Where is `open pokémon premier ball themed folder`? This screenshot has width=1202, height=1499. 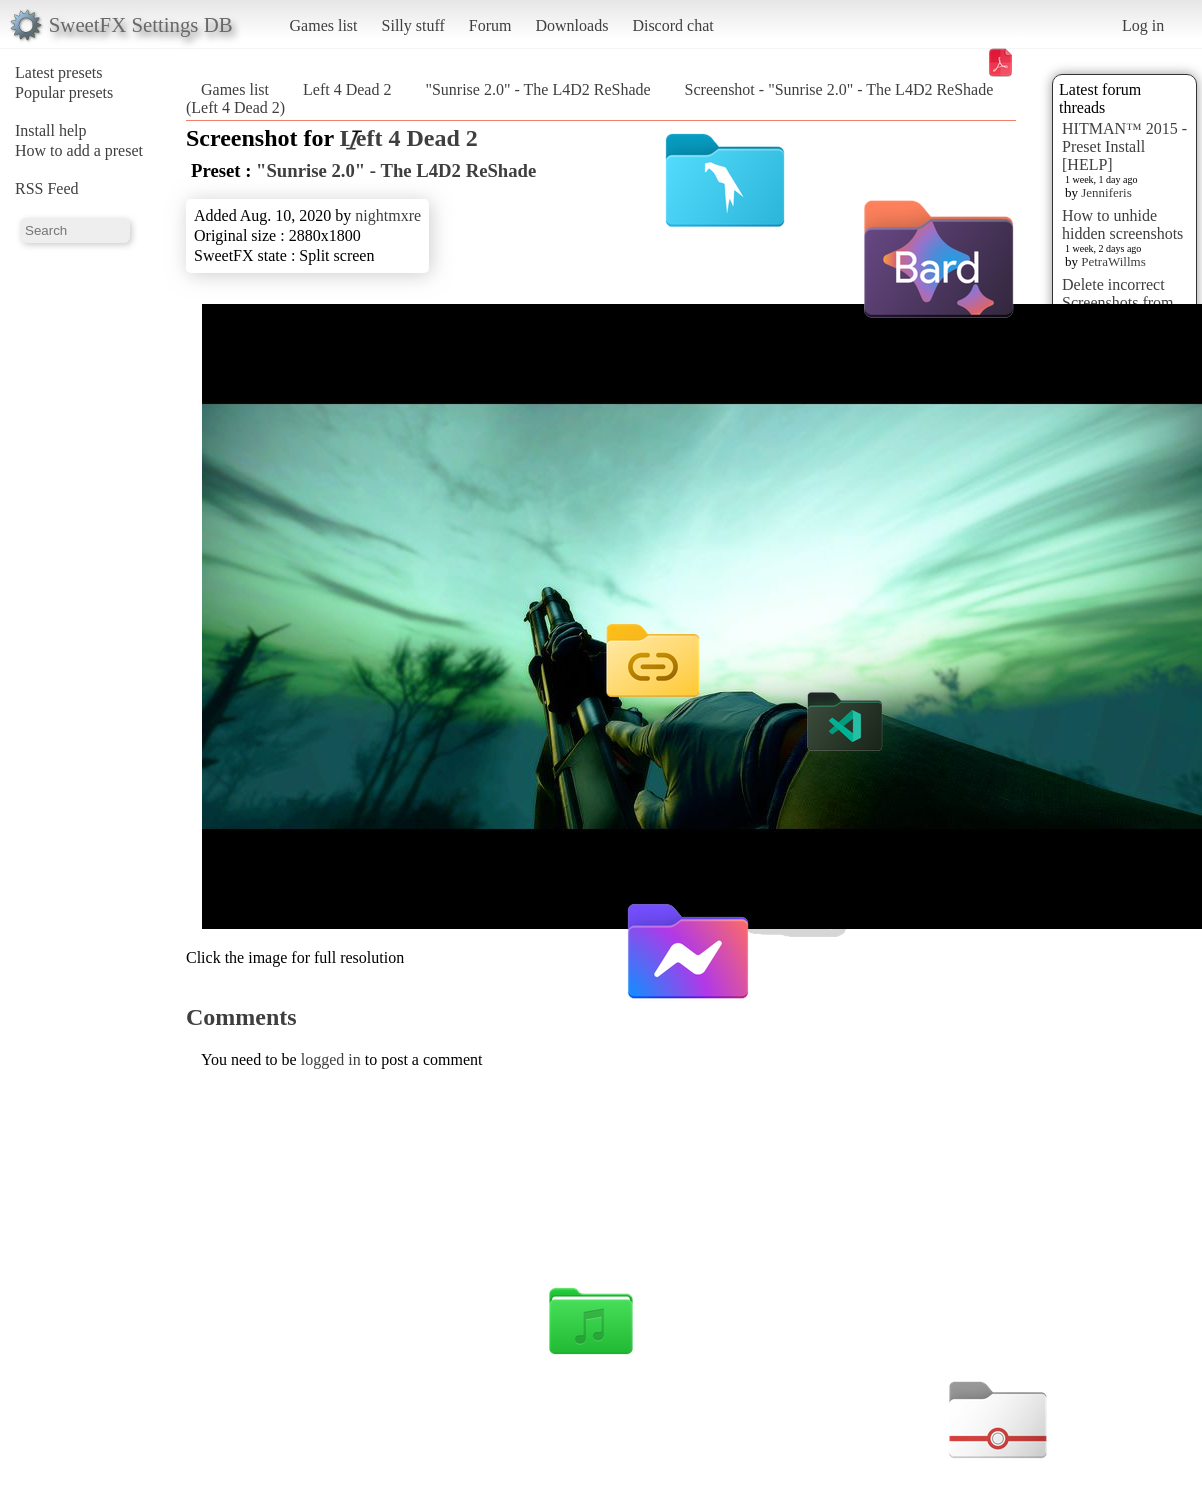
open pokémon premier ball themed folder is located at coordinates (997, 1422).